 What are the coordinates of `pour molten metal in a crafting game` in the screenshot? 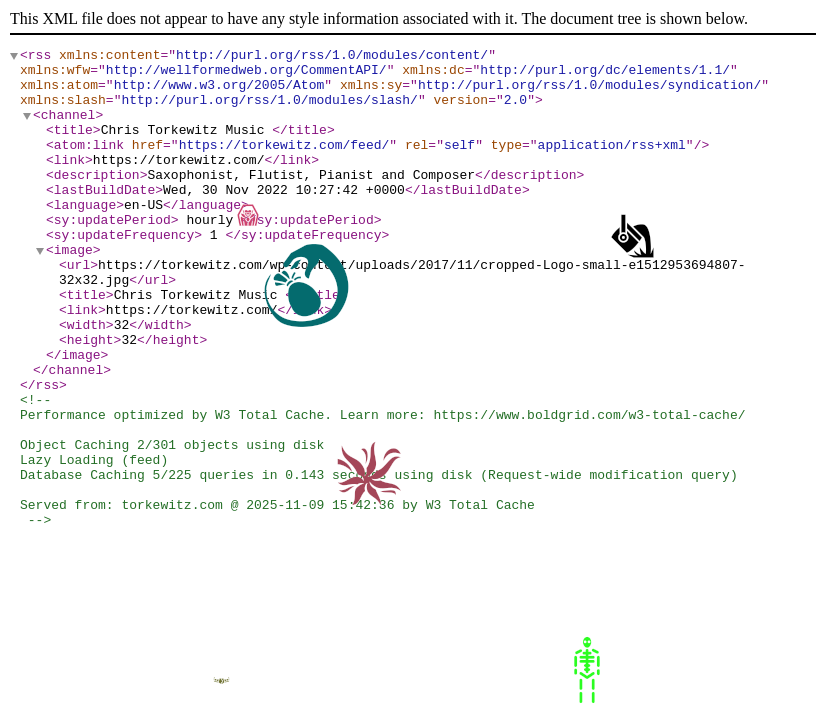 It's located at (632, 236).